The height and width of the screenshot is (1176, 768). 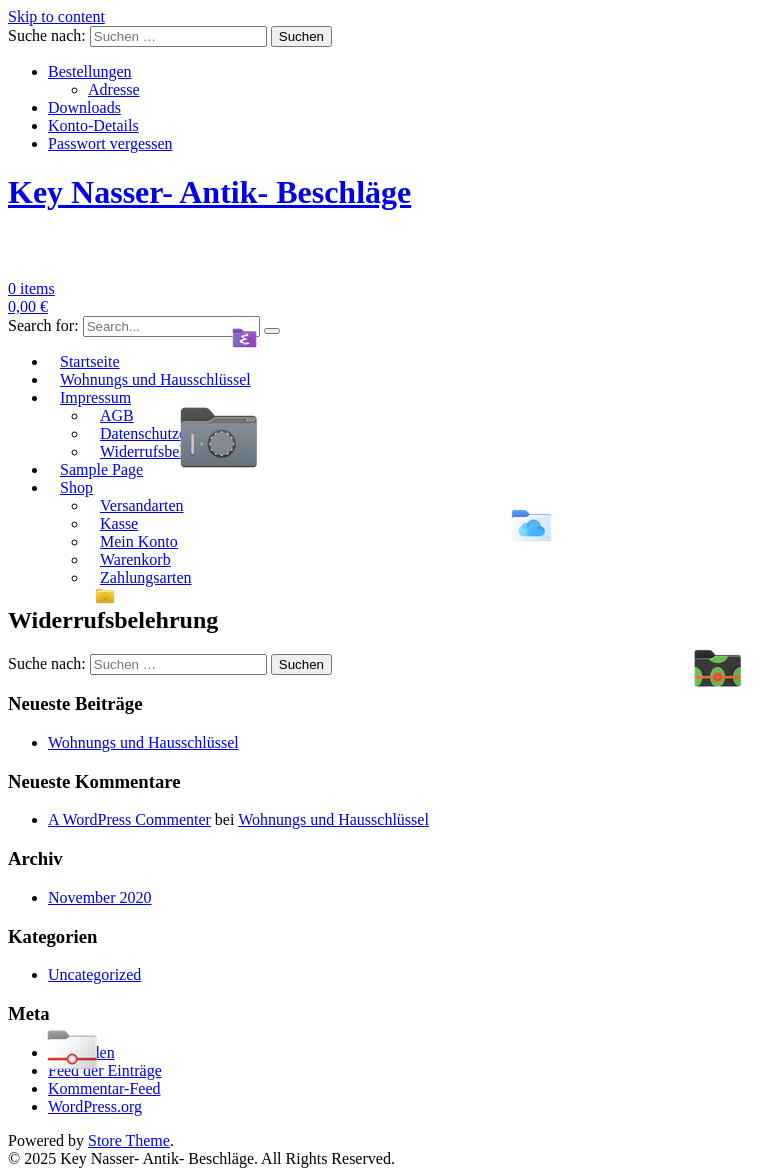 What do you see at coordinates (218, 439) in the screenshot?
I see `access secured or locked files` at bounding box center [218, 439].